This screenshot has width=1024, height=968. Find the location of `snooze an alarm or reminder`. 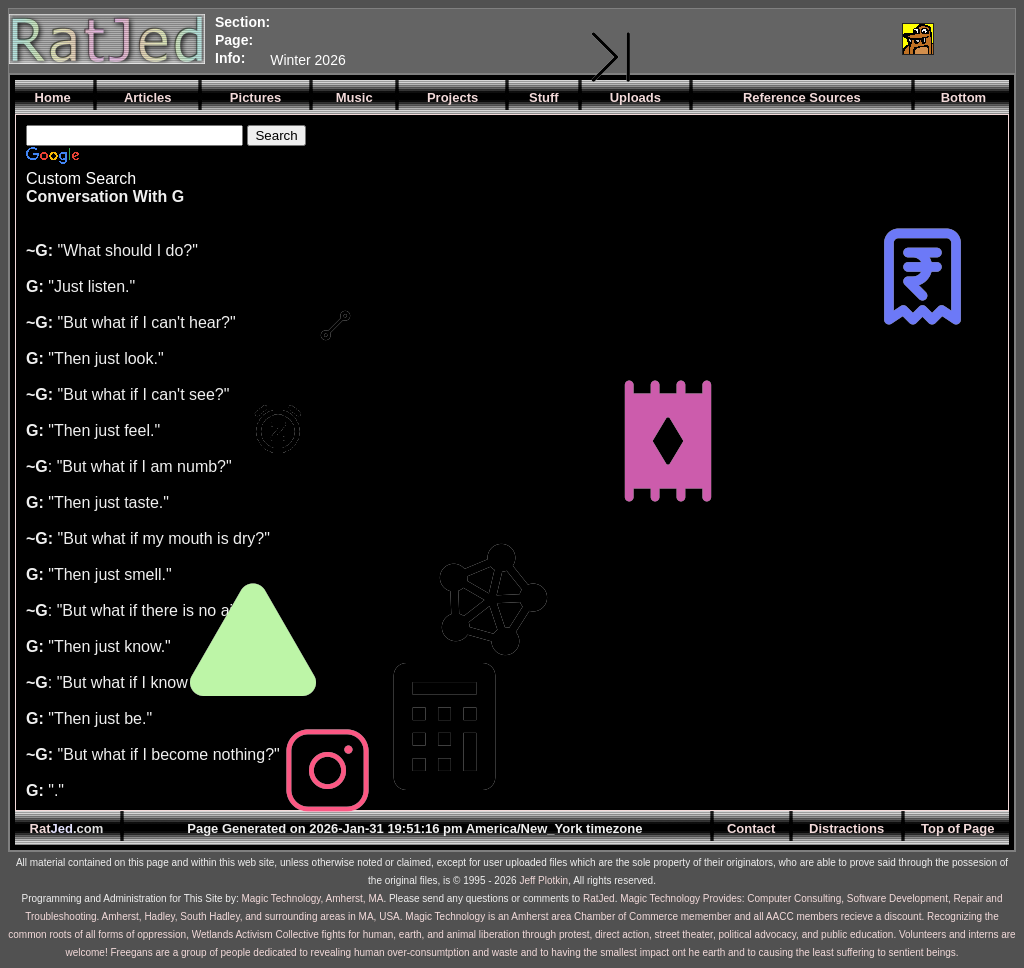

snooze an alarm or reminder is located at coordinates (278, 429).